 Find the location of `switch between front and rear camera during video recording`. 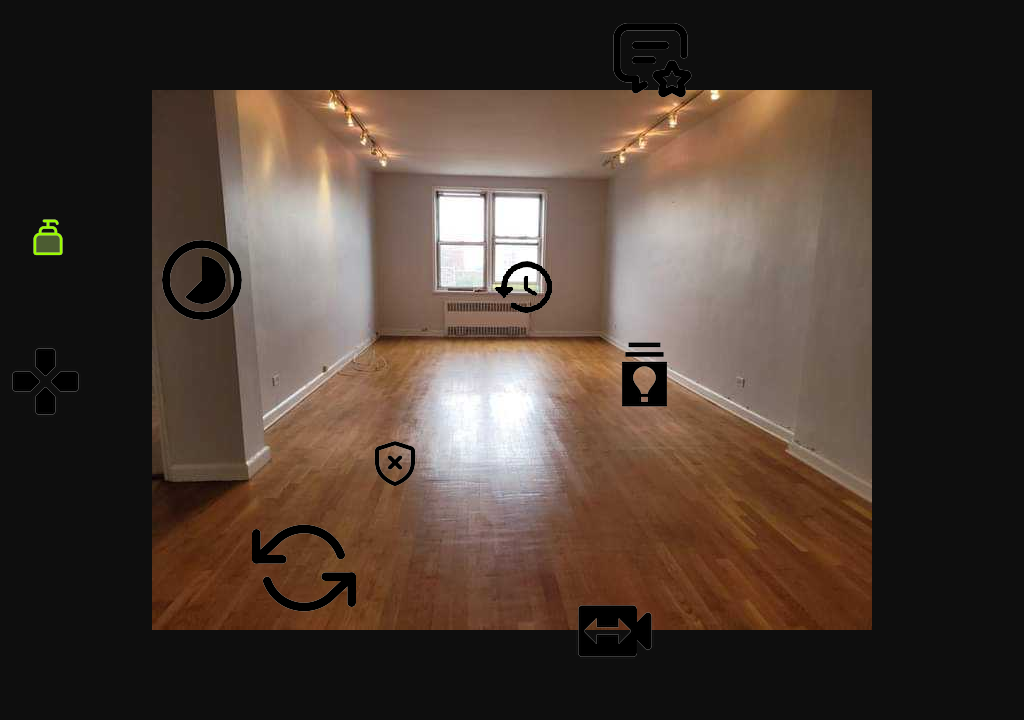

switch between front and rear camera during video recording is located at coordinates (615, 631).